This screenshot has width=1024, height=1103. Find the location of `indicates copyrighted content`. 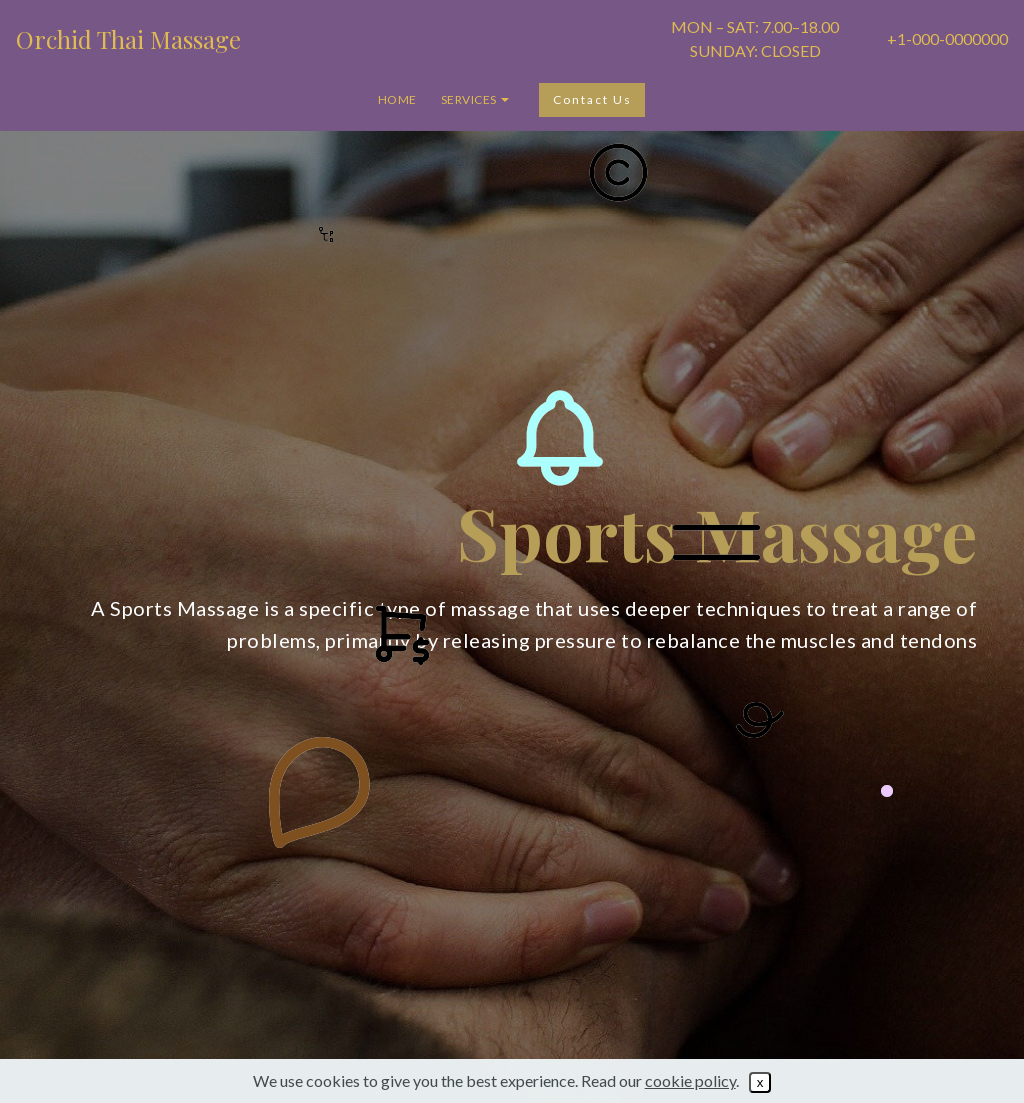

indicates copyrighted content is located at coordinates (618, 172).